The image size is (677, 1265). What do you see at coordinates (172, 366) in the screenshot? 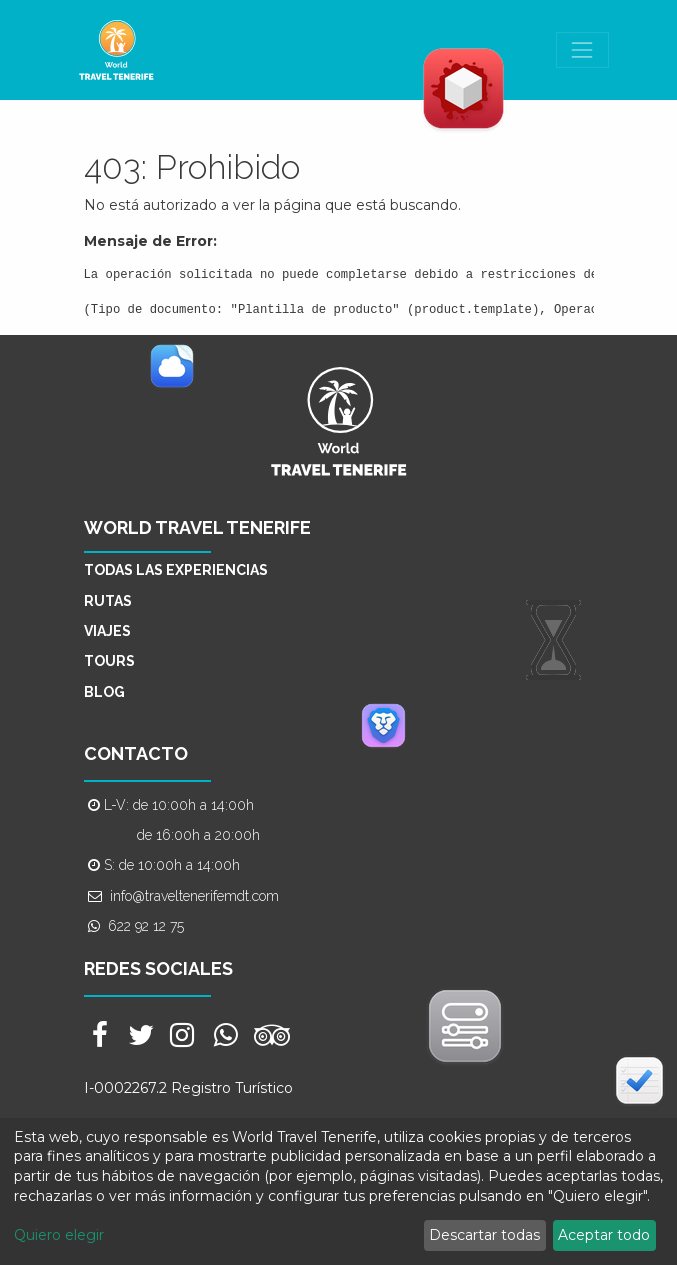
I see `manage web apps and progressive web applications` at bounding box center [172, 366].